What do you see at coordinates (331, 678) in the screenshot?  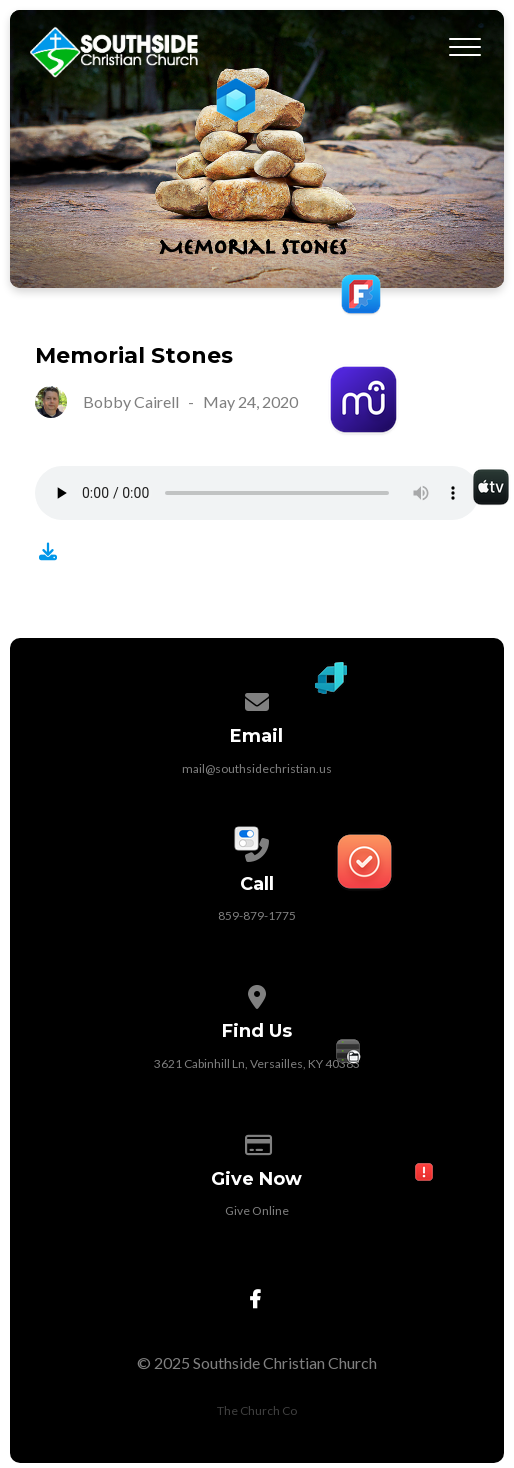 I see `open visualblend application` at bounding box center [331, 678].